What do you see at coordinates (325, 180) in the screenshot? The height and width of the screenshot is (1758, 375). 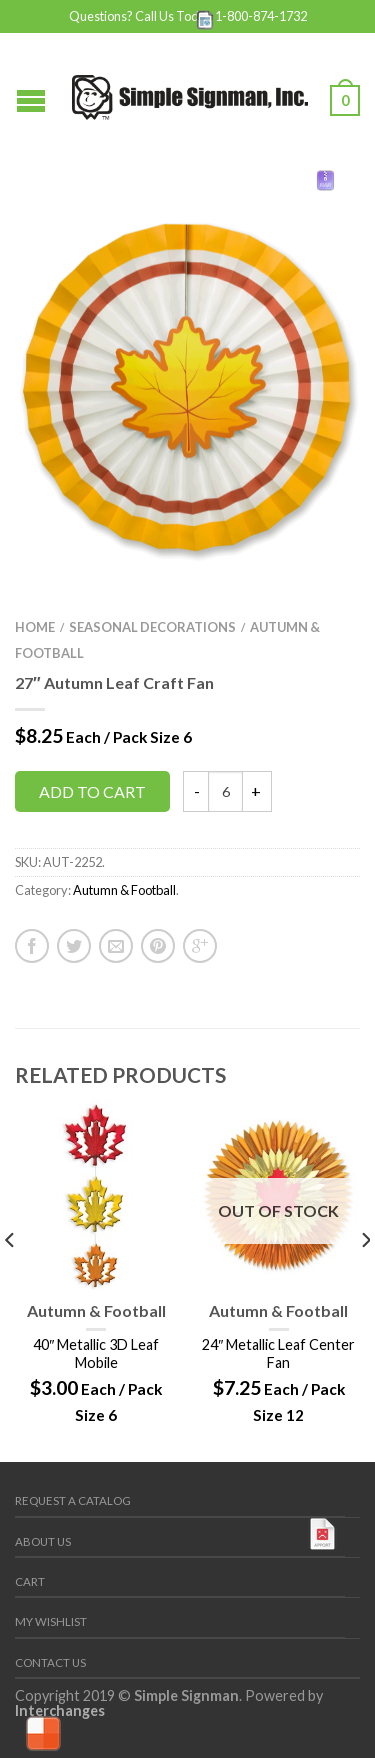 I see `a compressed RAR archive file` at bounding box center [325, 180].